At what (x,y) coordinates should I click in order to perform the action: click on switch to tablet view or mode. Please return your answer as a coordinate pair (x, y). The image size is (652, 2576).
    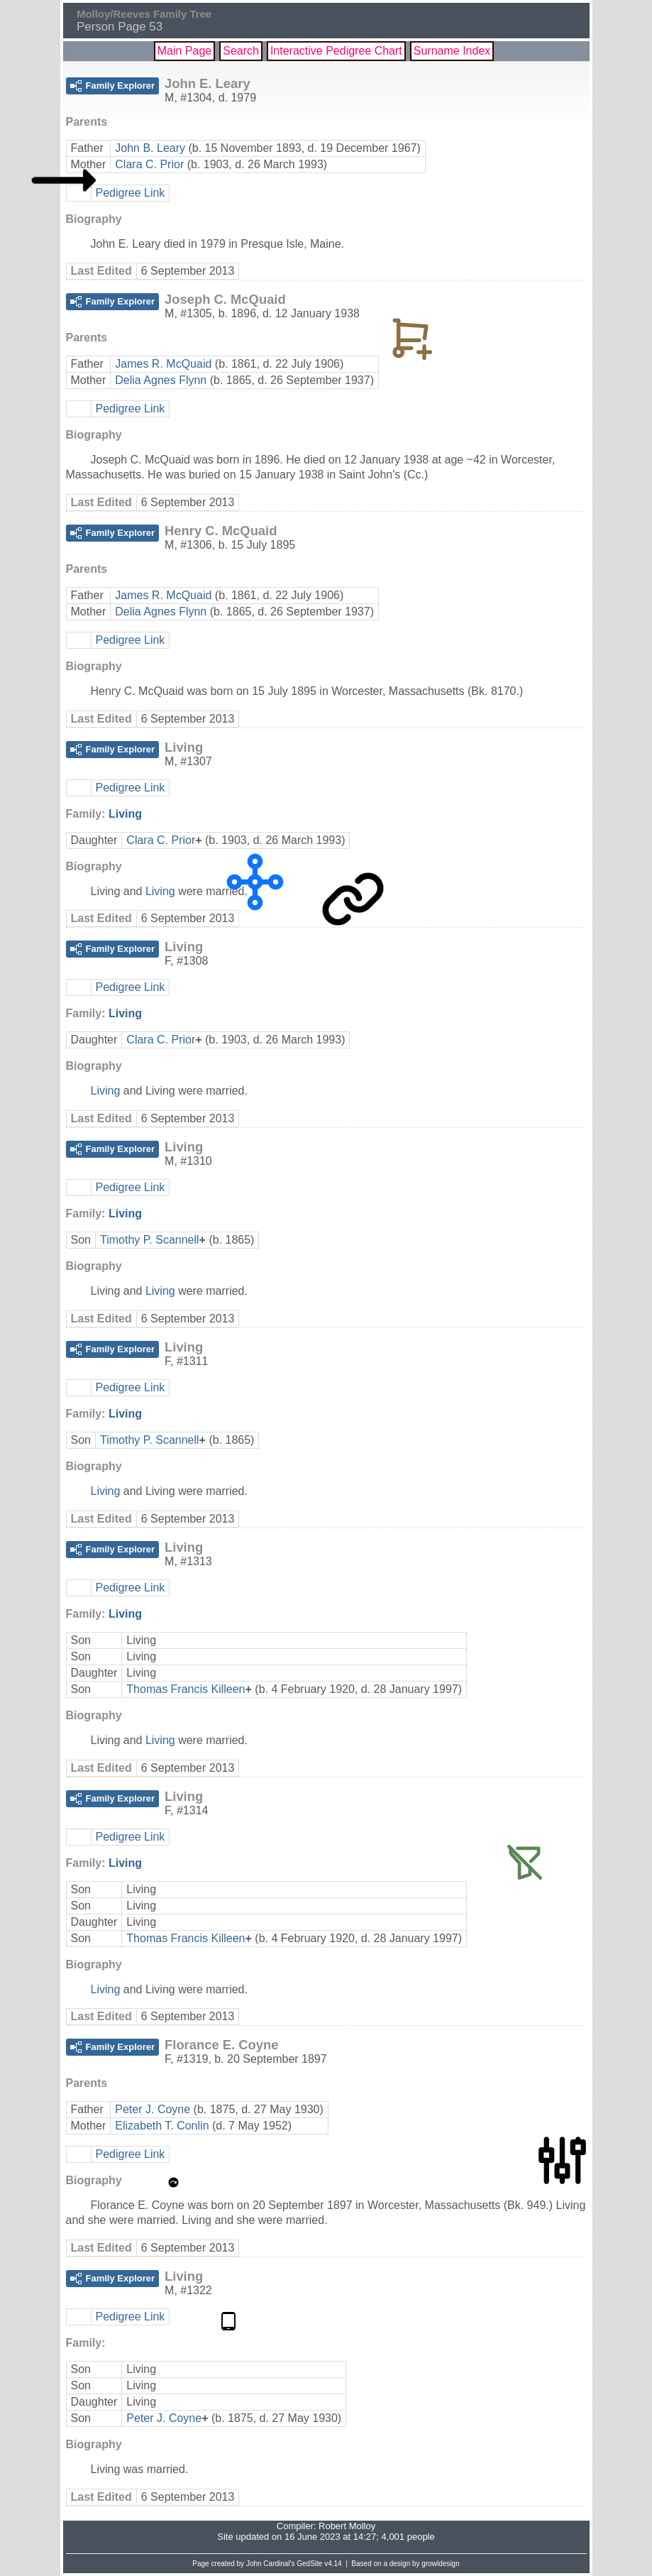
    Looking at the image, I should click on (228, 2321).